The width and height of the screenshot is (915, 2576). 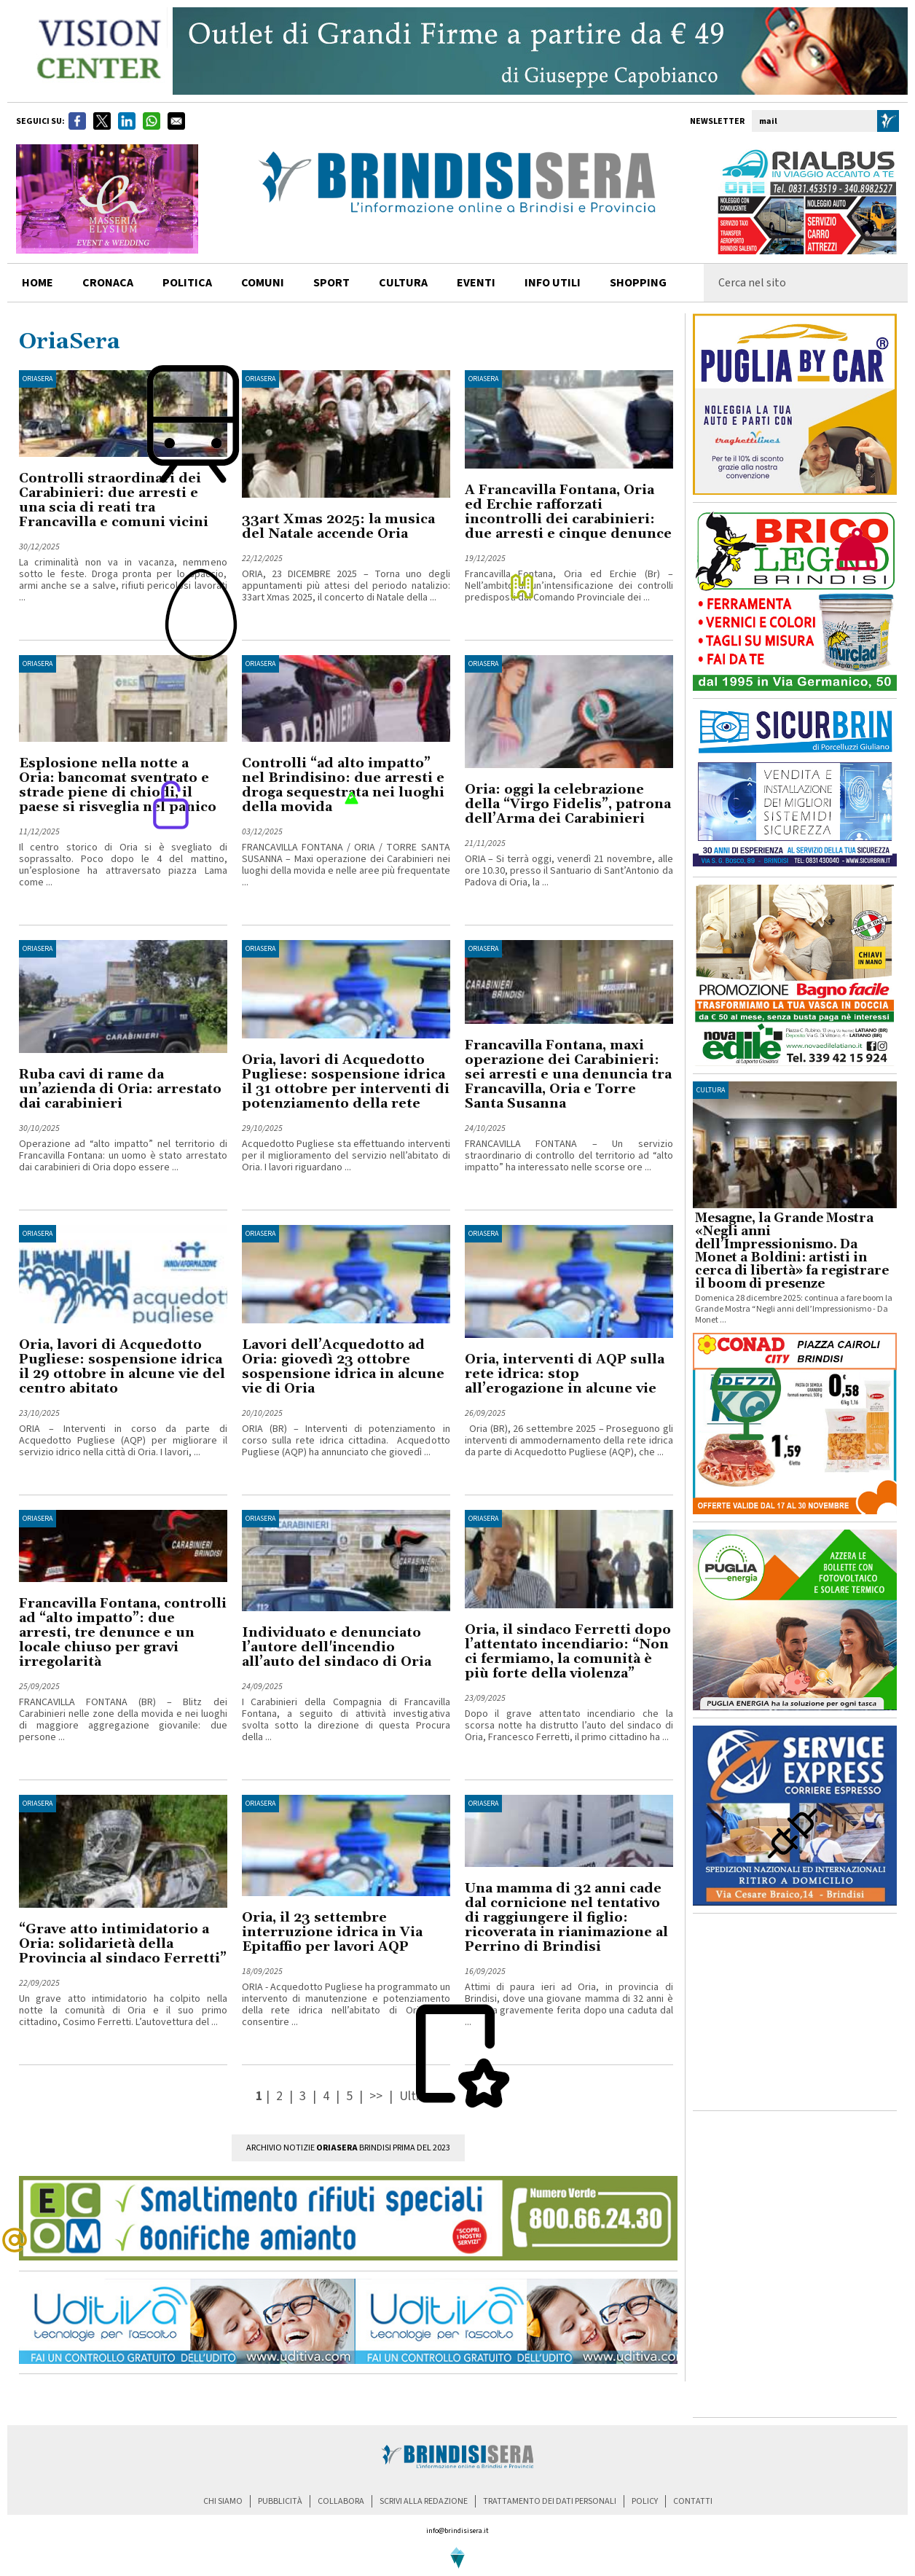 I want to click on access fortress or castle-related content, so click(x=522, y=586).